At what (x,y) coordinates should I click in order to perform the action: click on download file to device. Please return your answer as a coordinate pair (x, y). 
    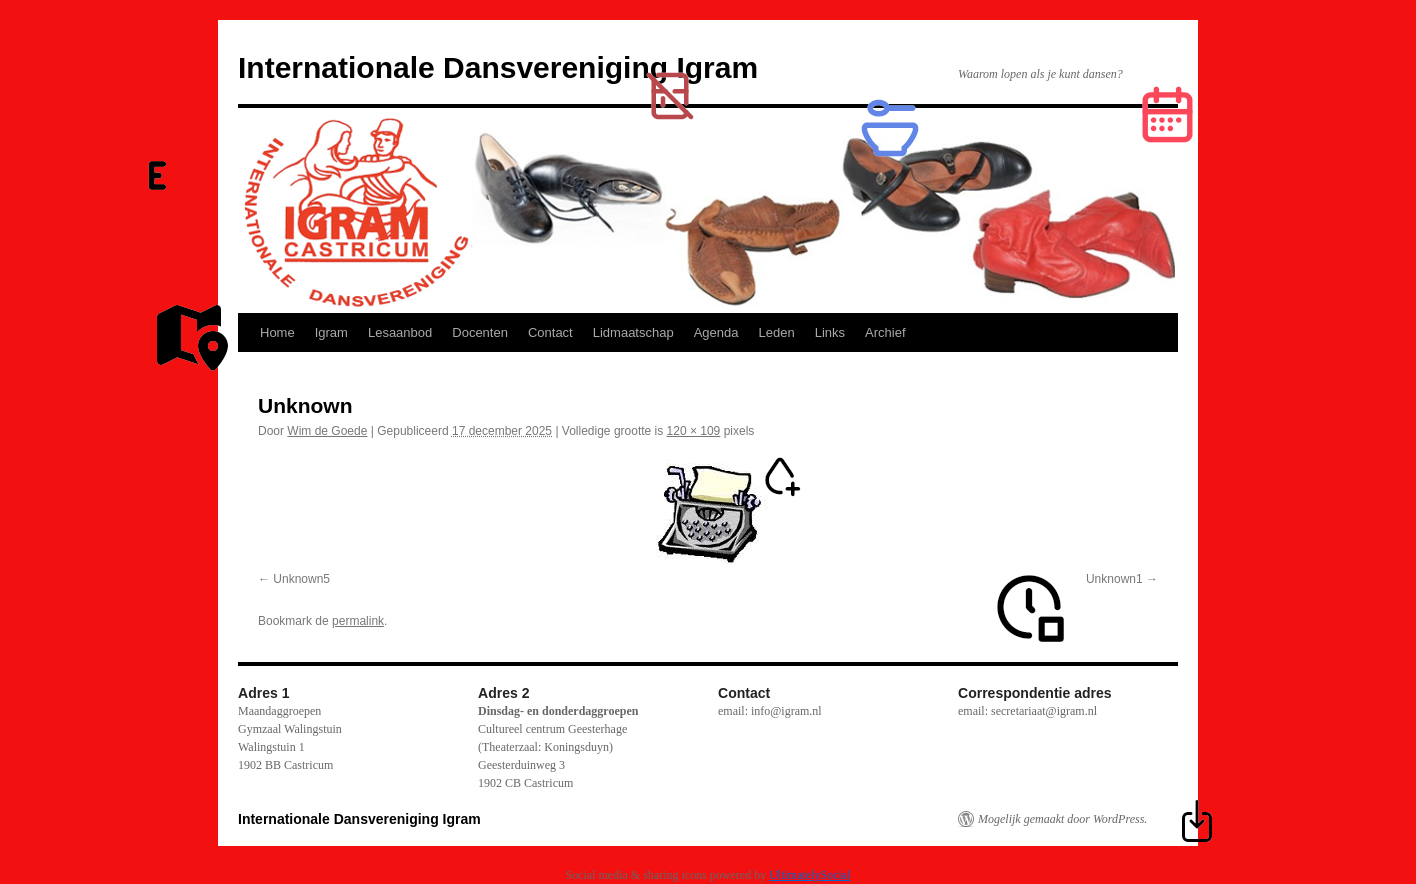
    Looking at the image, I should click on (1197, 821).